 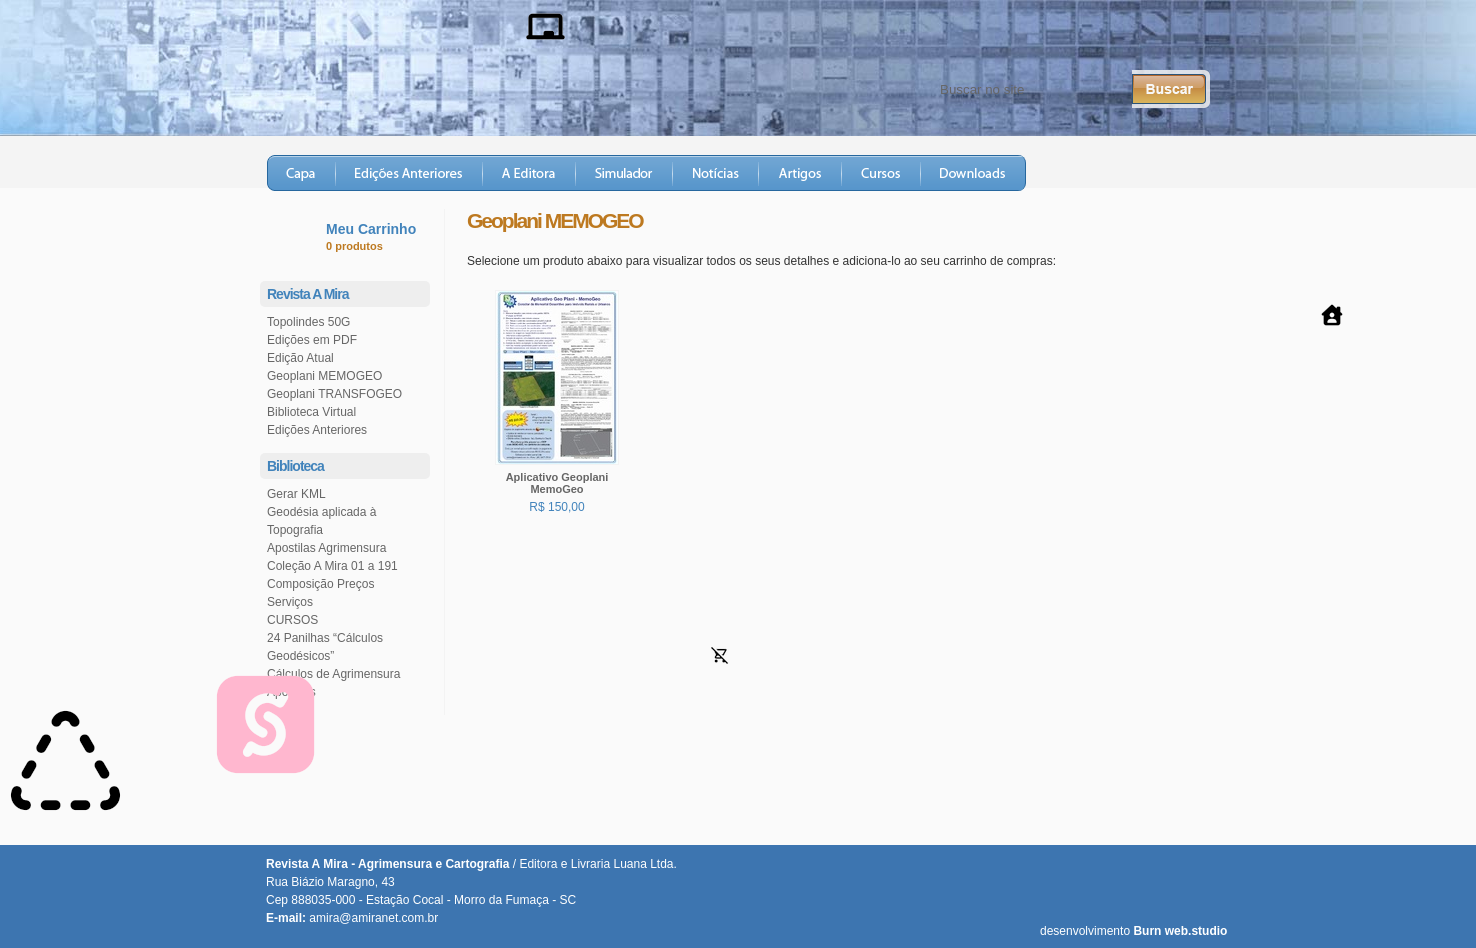 What do you see at coordinates (1332, 315) in the screenshot?
I see `view home or family account settings` at bounding box center [1332, 315].